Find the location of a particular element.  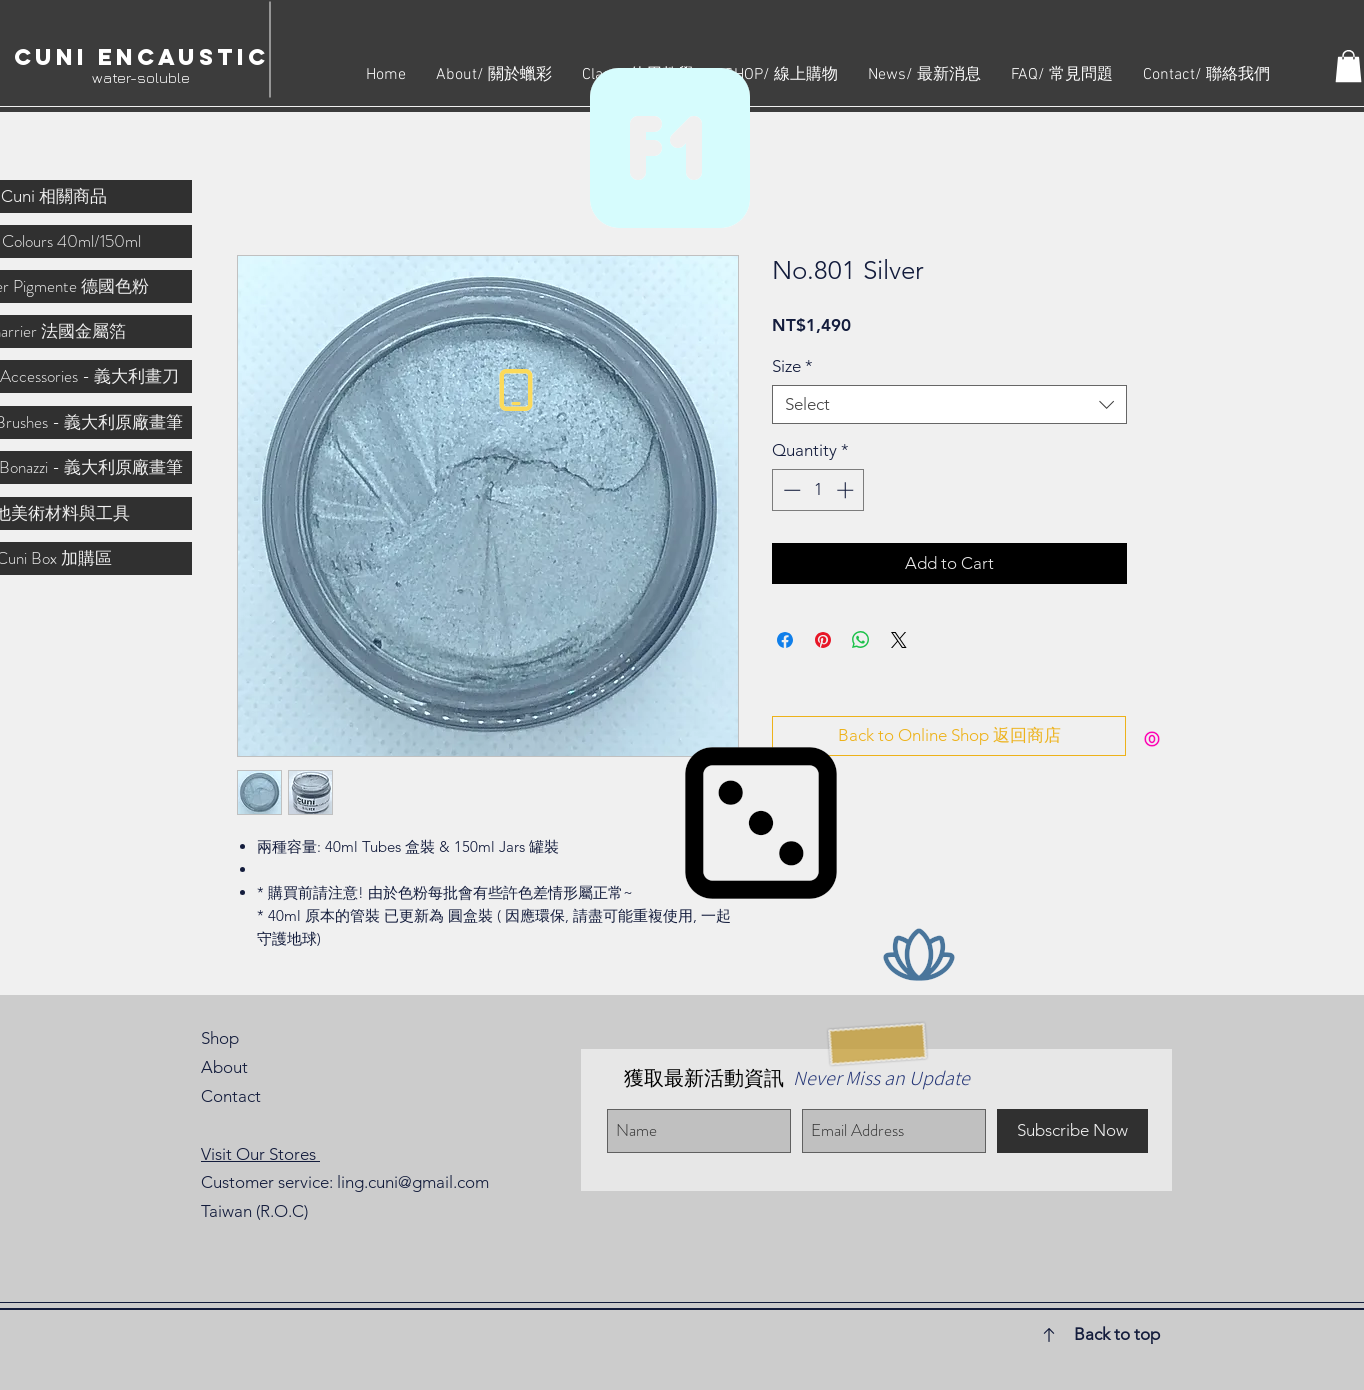

access F1 help or documentation is located at coordinates (670, 148).